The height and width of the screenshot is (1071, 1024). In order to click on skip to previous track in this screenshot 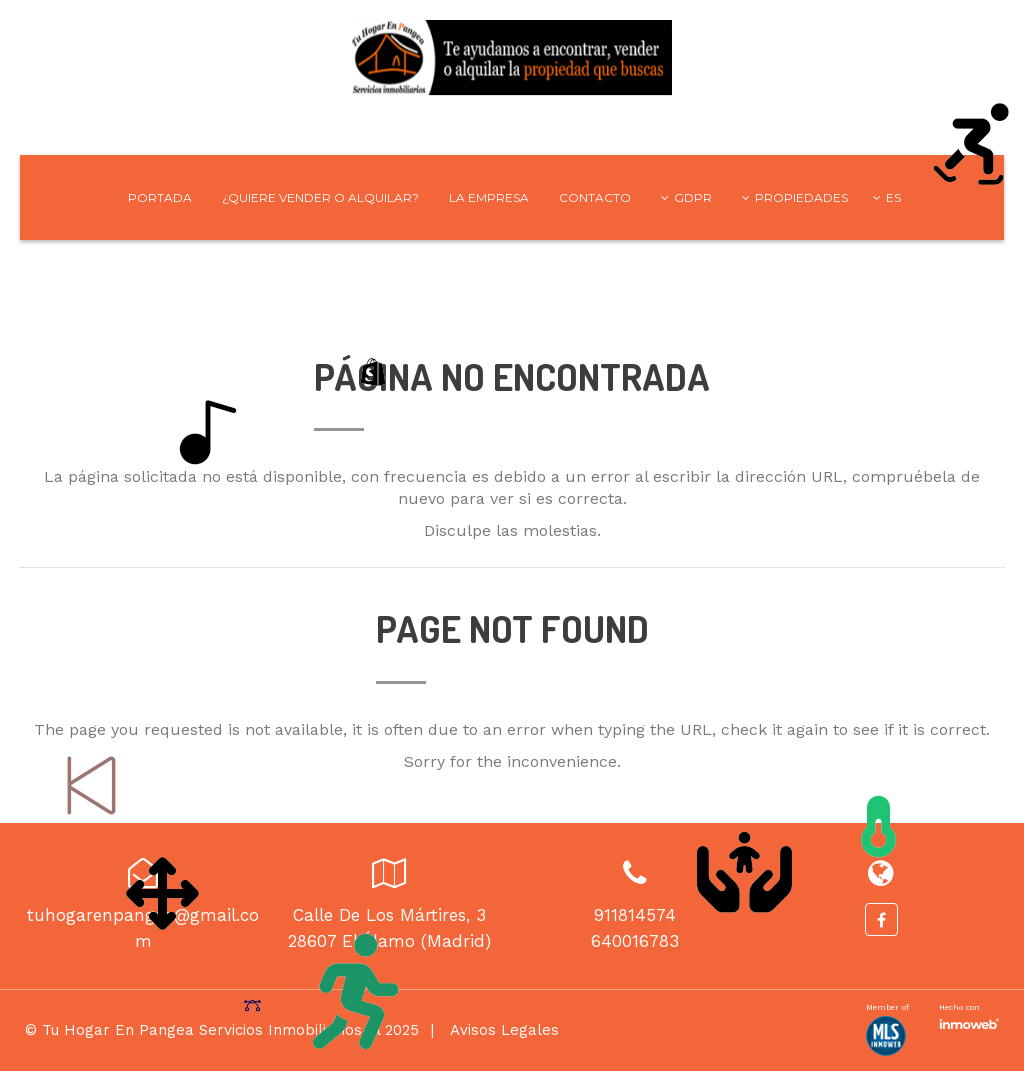, I will do `click(91, 785)`.